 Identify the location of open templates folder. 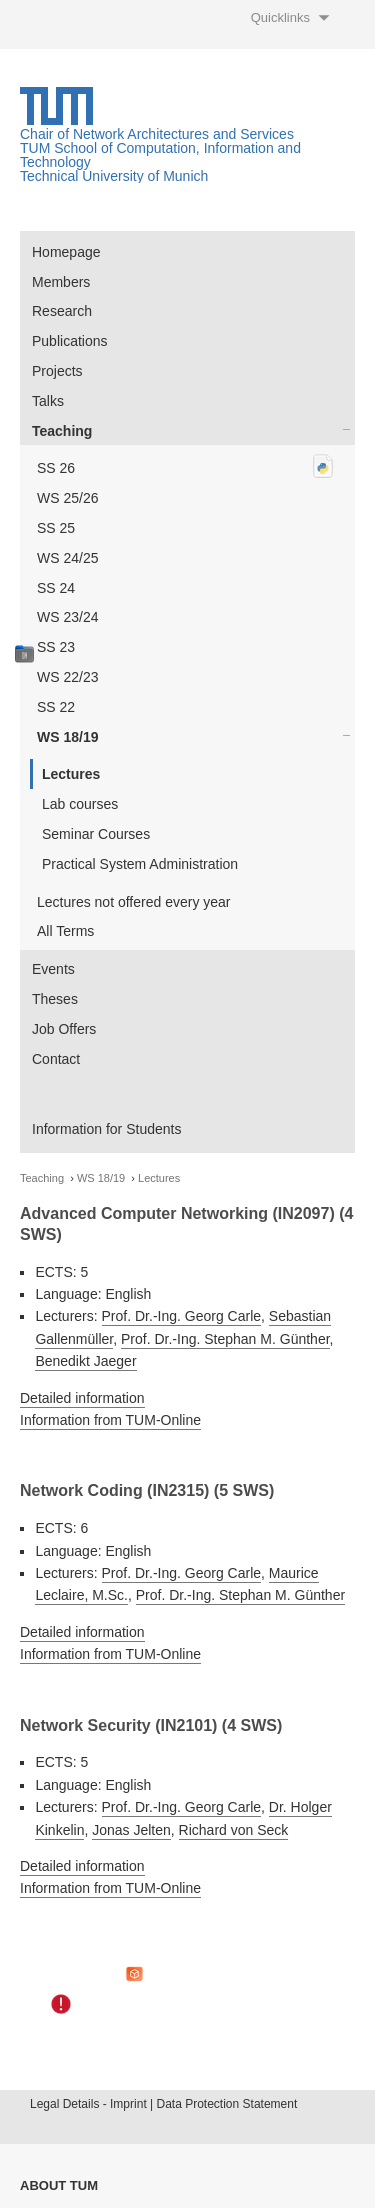
(24, 653).